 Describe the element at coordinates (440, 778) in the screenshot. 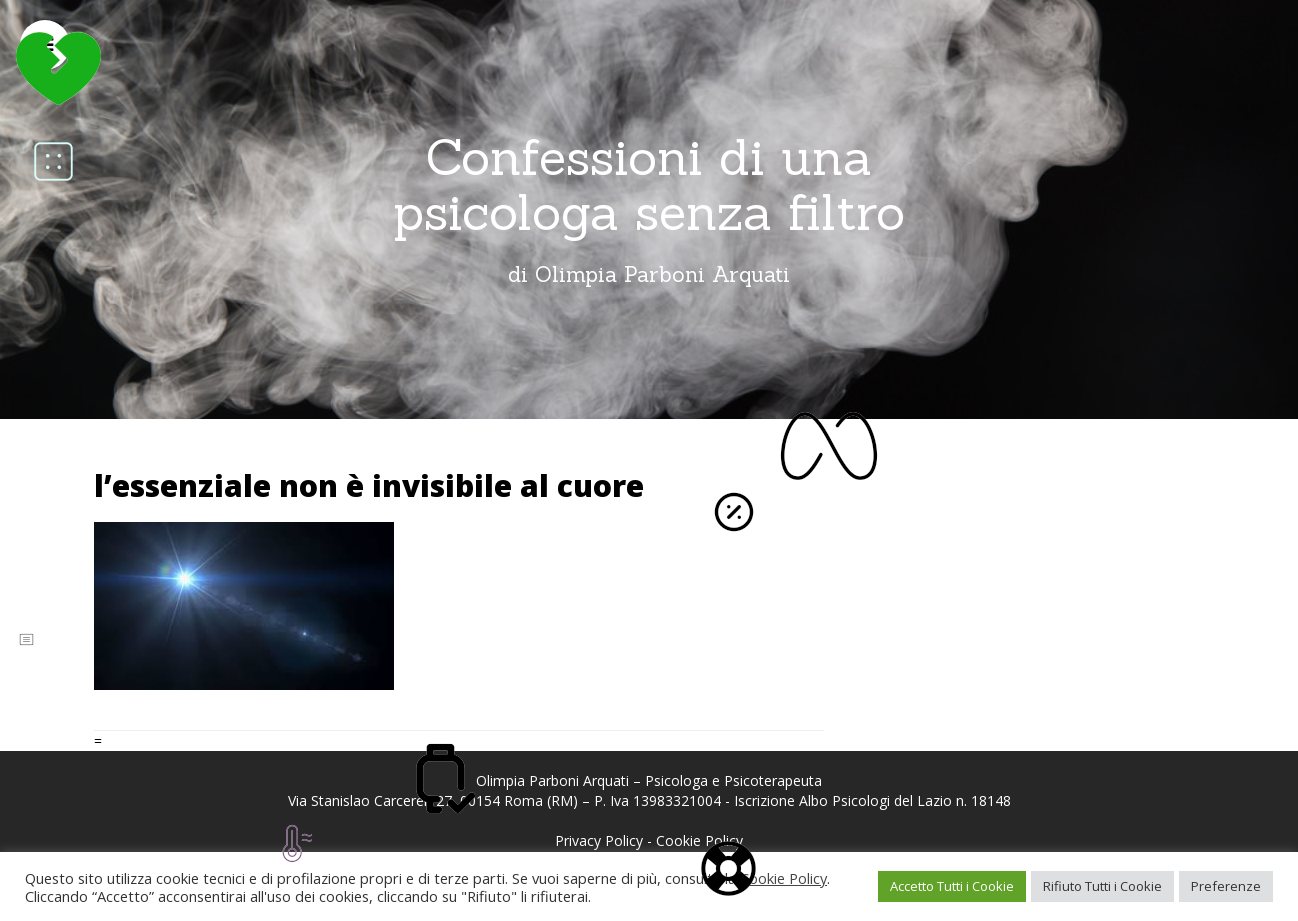

I see `smartwatch successfully connected` at that location.